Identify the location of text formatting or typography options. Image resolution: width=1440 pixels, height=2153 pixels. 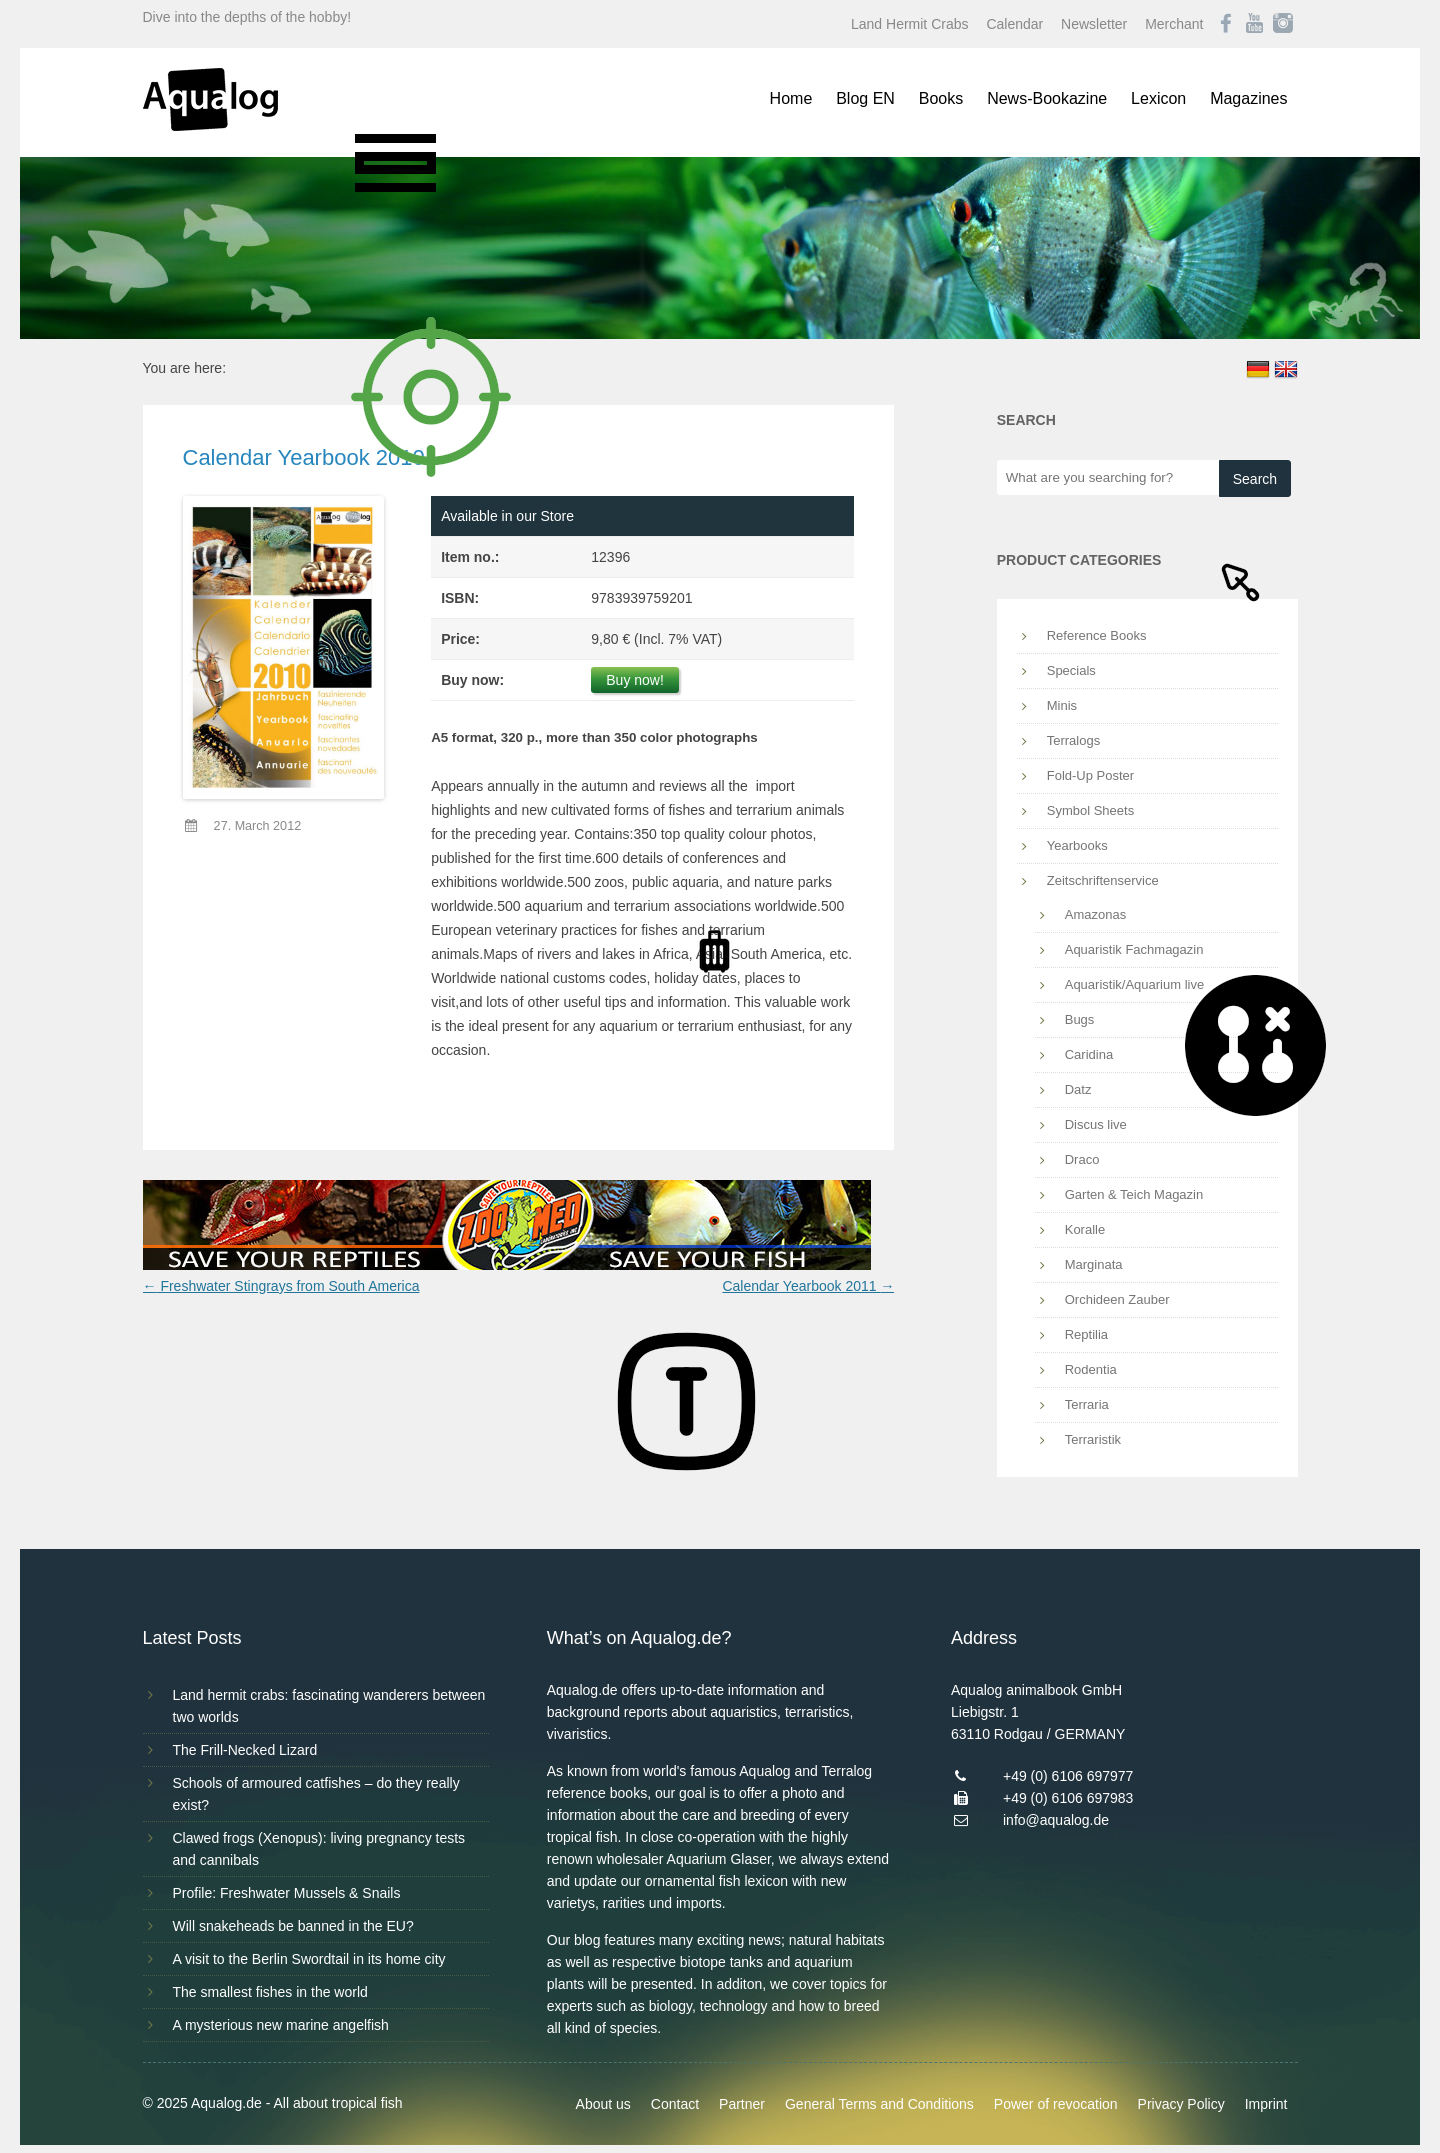
(686, 1401).